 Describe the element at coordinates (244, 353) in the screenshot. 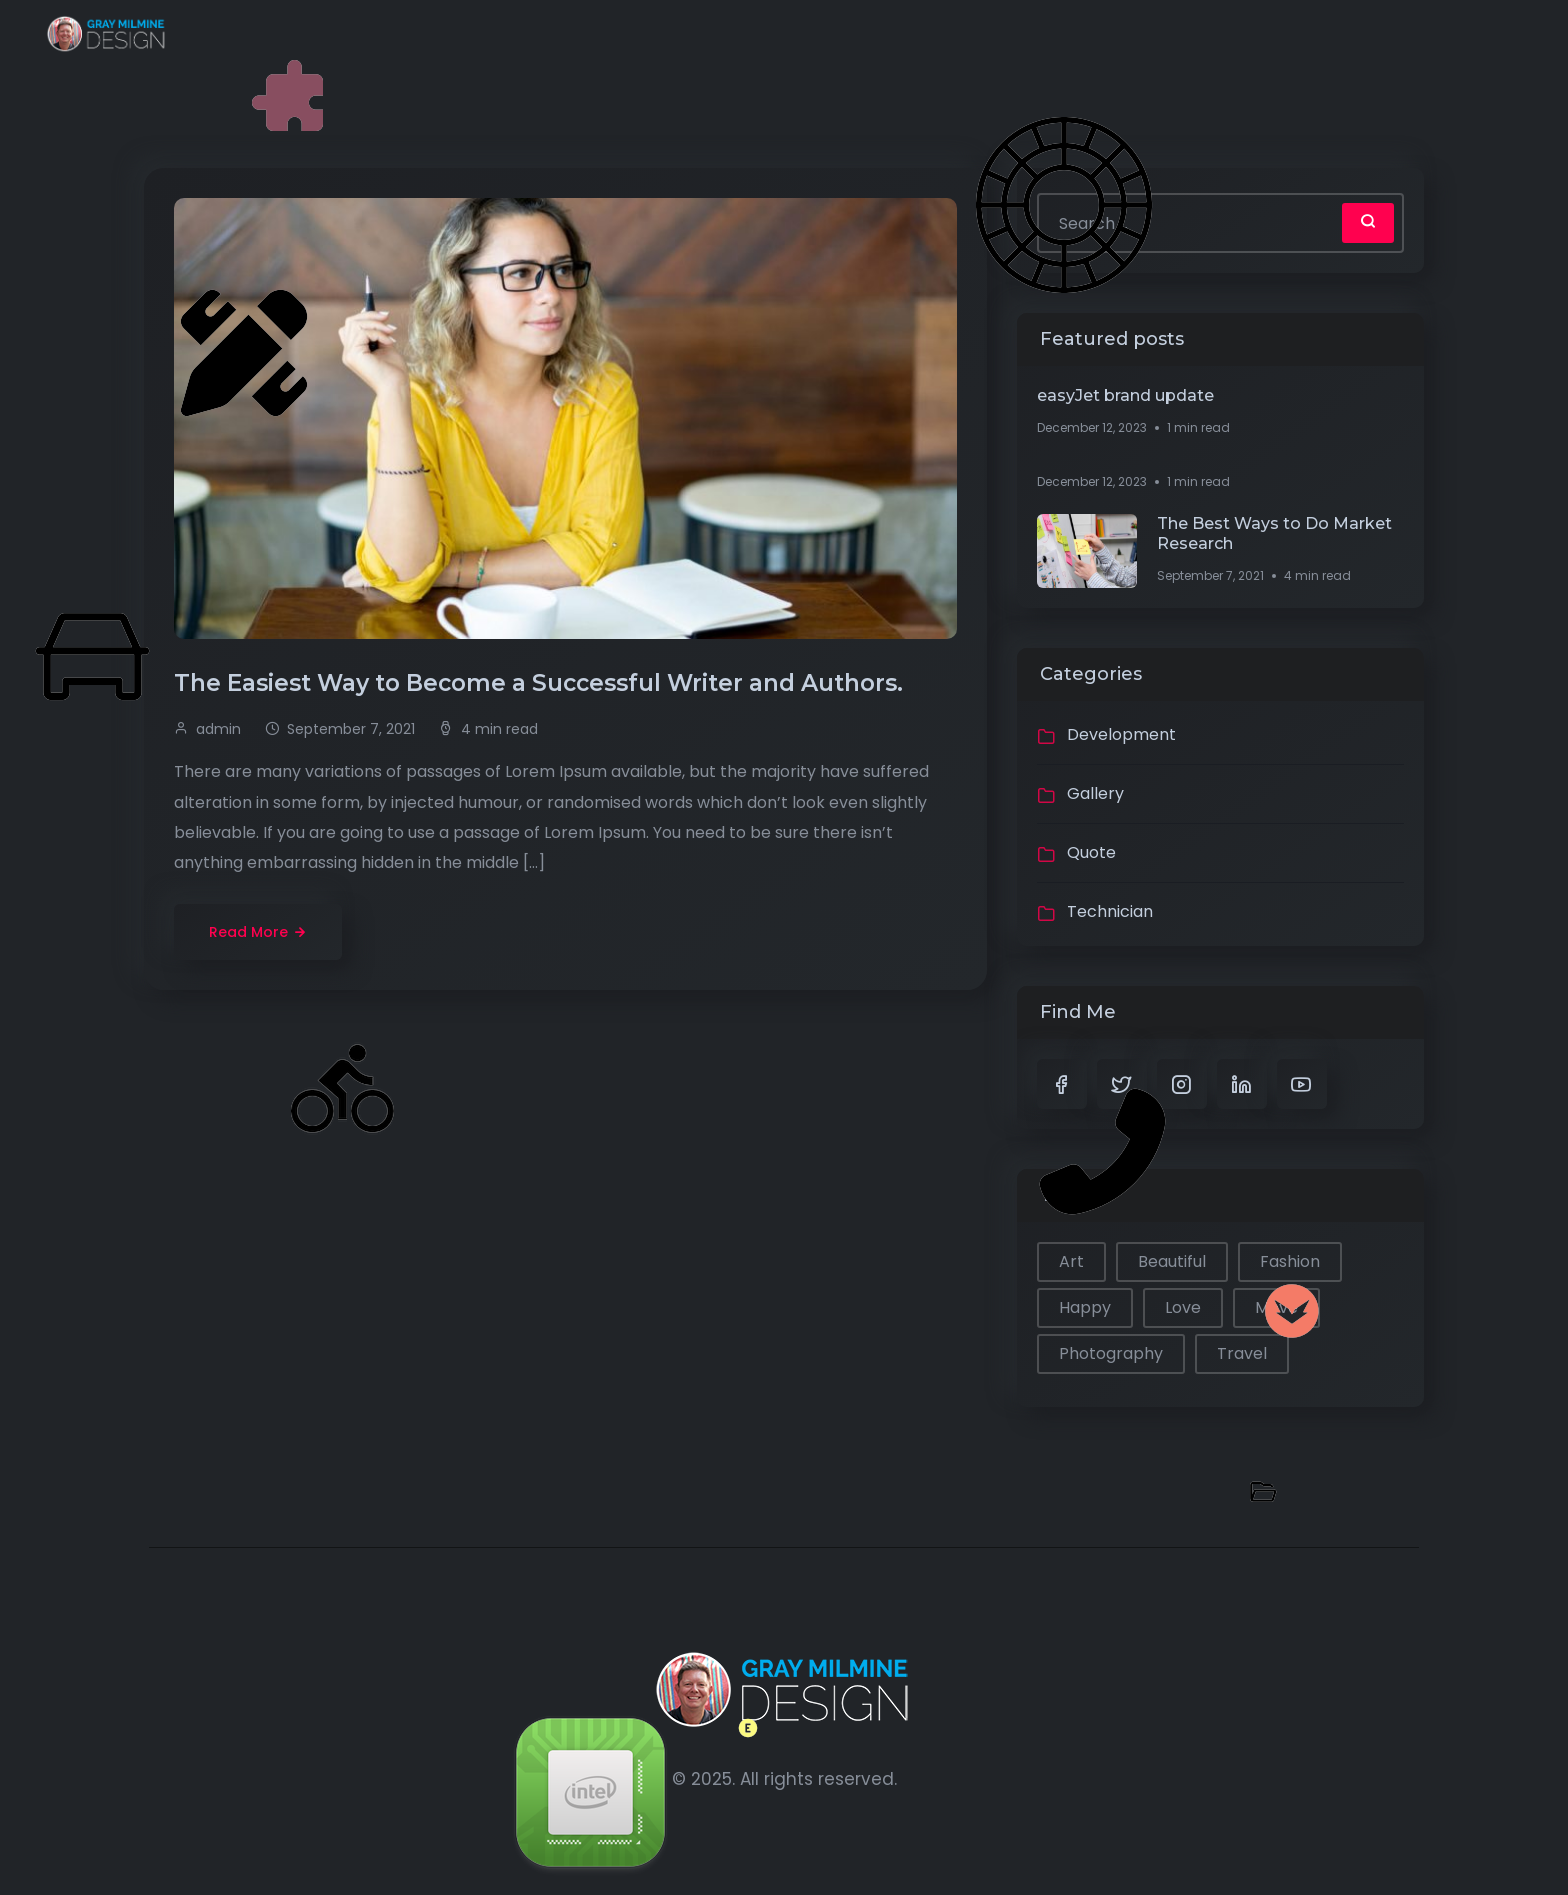

I see `access design or editing tools` at that location.